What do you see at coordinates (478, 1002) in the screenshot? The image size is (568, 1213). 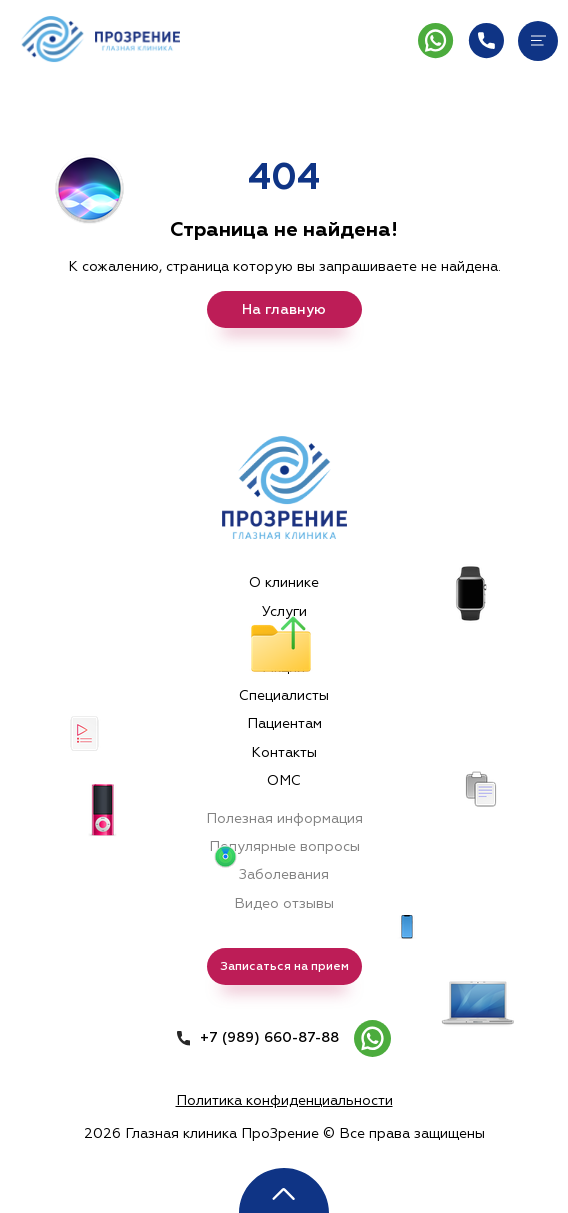 I see `represents a macbook pro device in system settings` at bounding box center [478, 1002].